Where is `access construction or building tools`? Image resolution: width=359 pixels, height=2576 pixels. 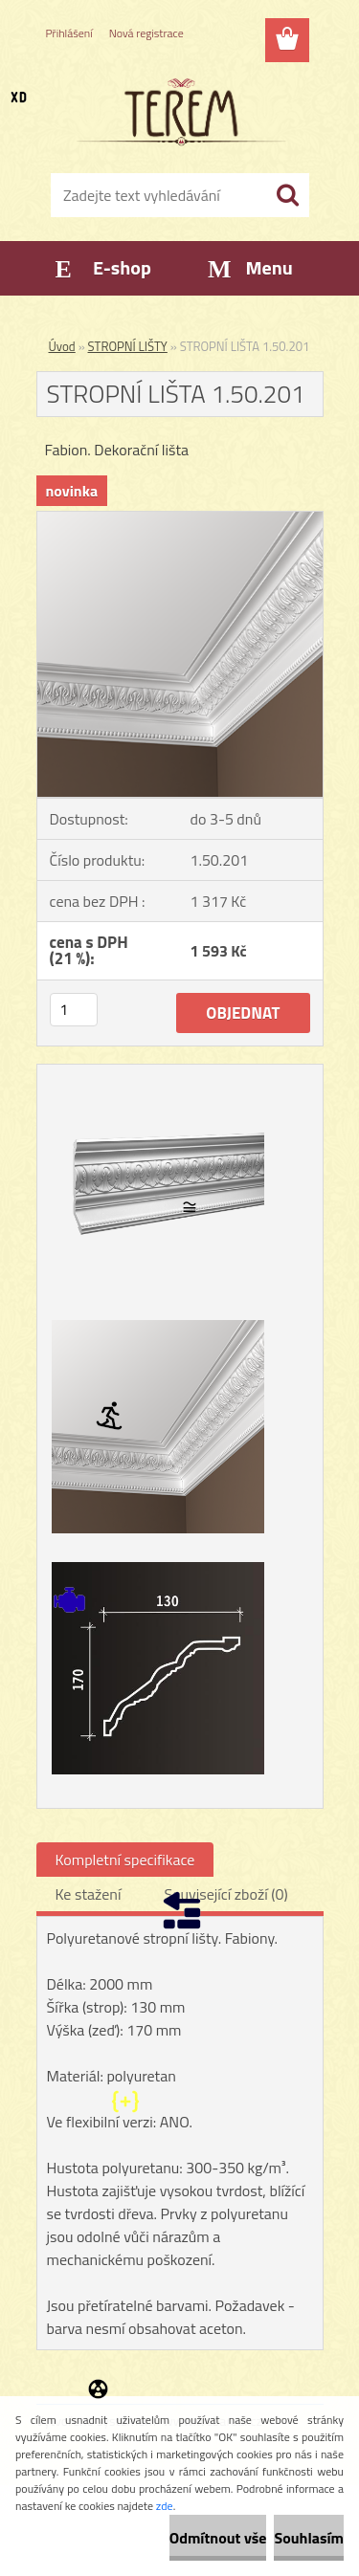
access construction or building tools is located at coordinates (182, 1910).